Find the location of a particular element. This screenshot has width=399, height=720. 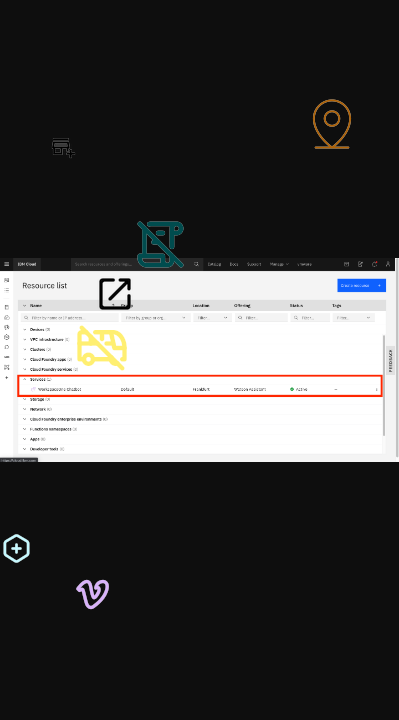

license unavailable or revoked is located at coordinates (160, 244).